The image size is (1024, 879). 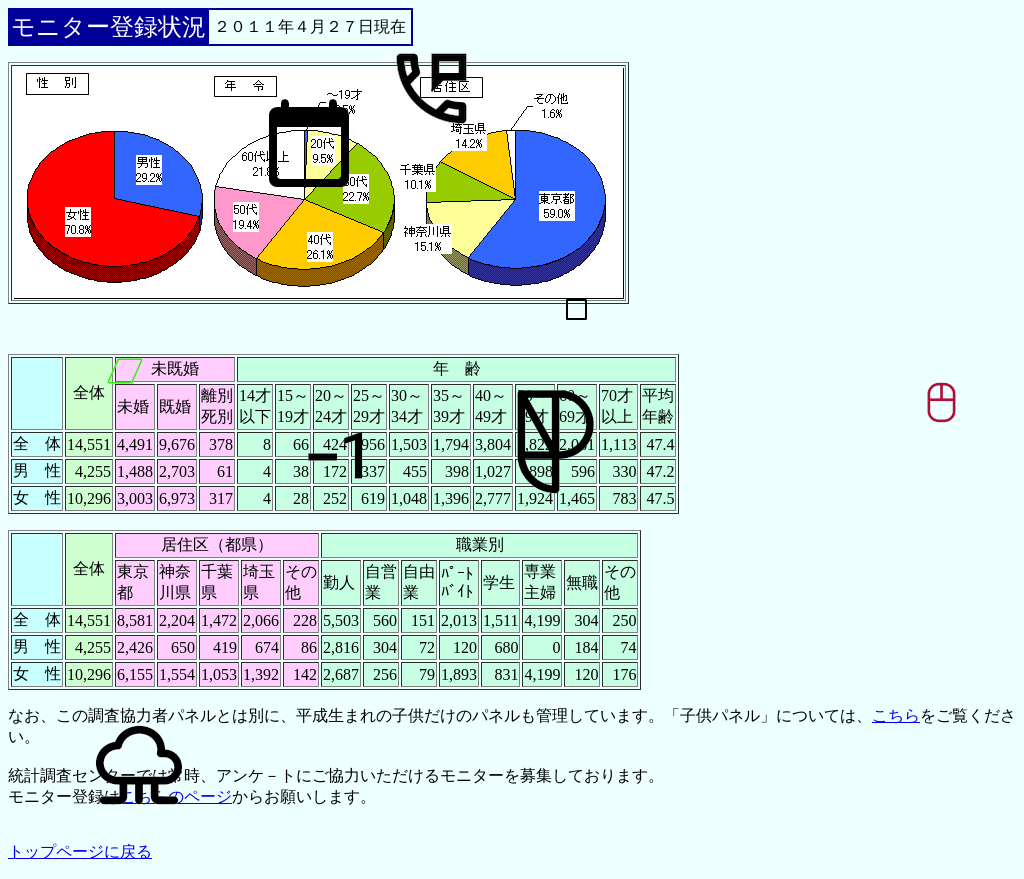 I want to click on access voicemail or phone messages, so click(x=431, y=88).